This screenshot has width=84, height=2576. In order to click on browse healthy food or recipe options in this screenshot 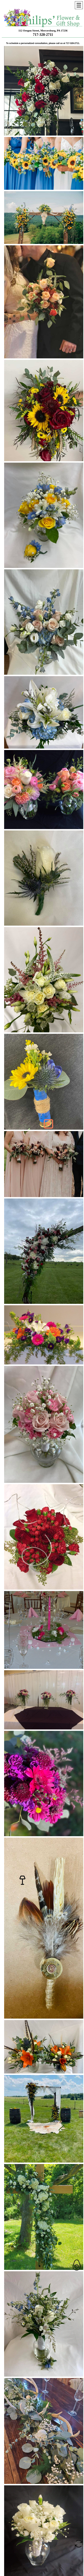, I will do `click(77, 2265)`.